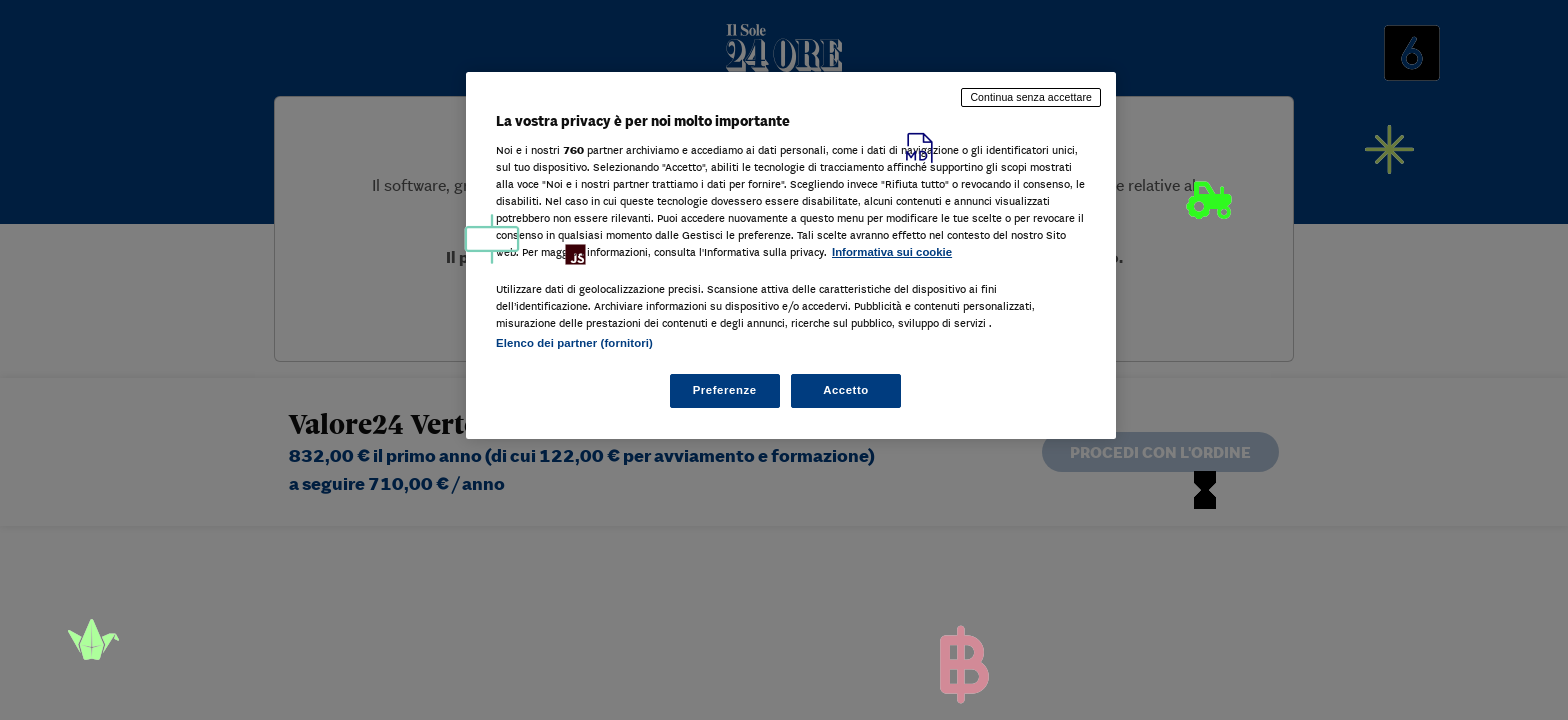 This screenshot has width=1568, height=720. I want to click on align object to horizontal center, so click(492, 239).